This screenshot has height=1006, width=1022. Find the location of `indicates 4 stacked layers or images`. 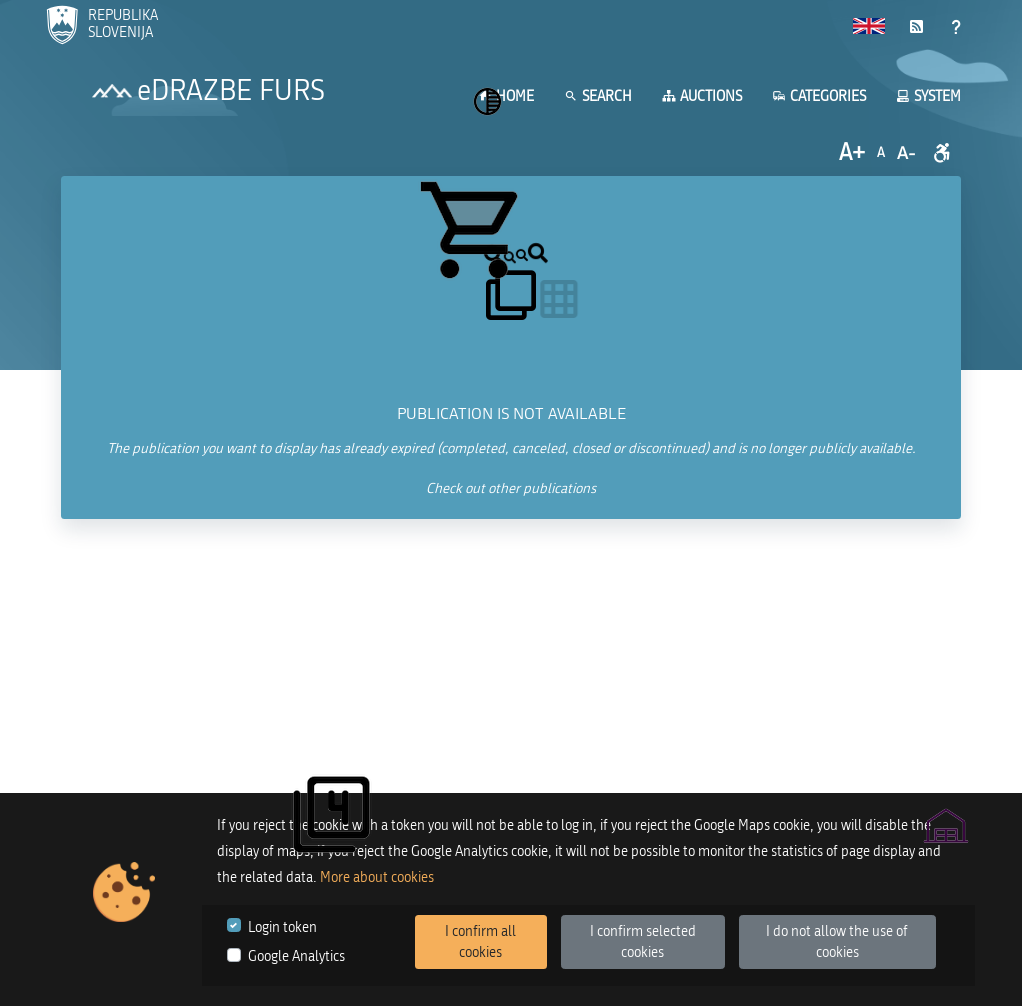

indicates 4 stacked layers or images is located at coordinates (331, 814).